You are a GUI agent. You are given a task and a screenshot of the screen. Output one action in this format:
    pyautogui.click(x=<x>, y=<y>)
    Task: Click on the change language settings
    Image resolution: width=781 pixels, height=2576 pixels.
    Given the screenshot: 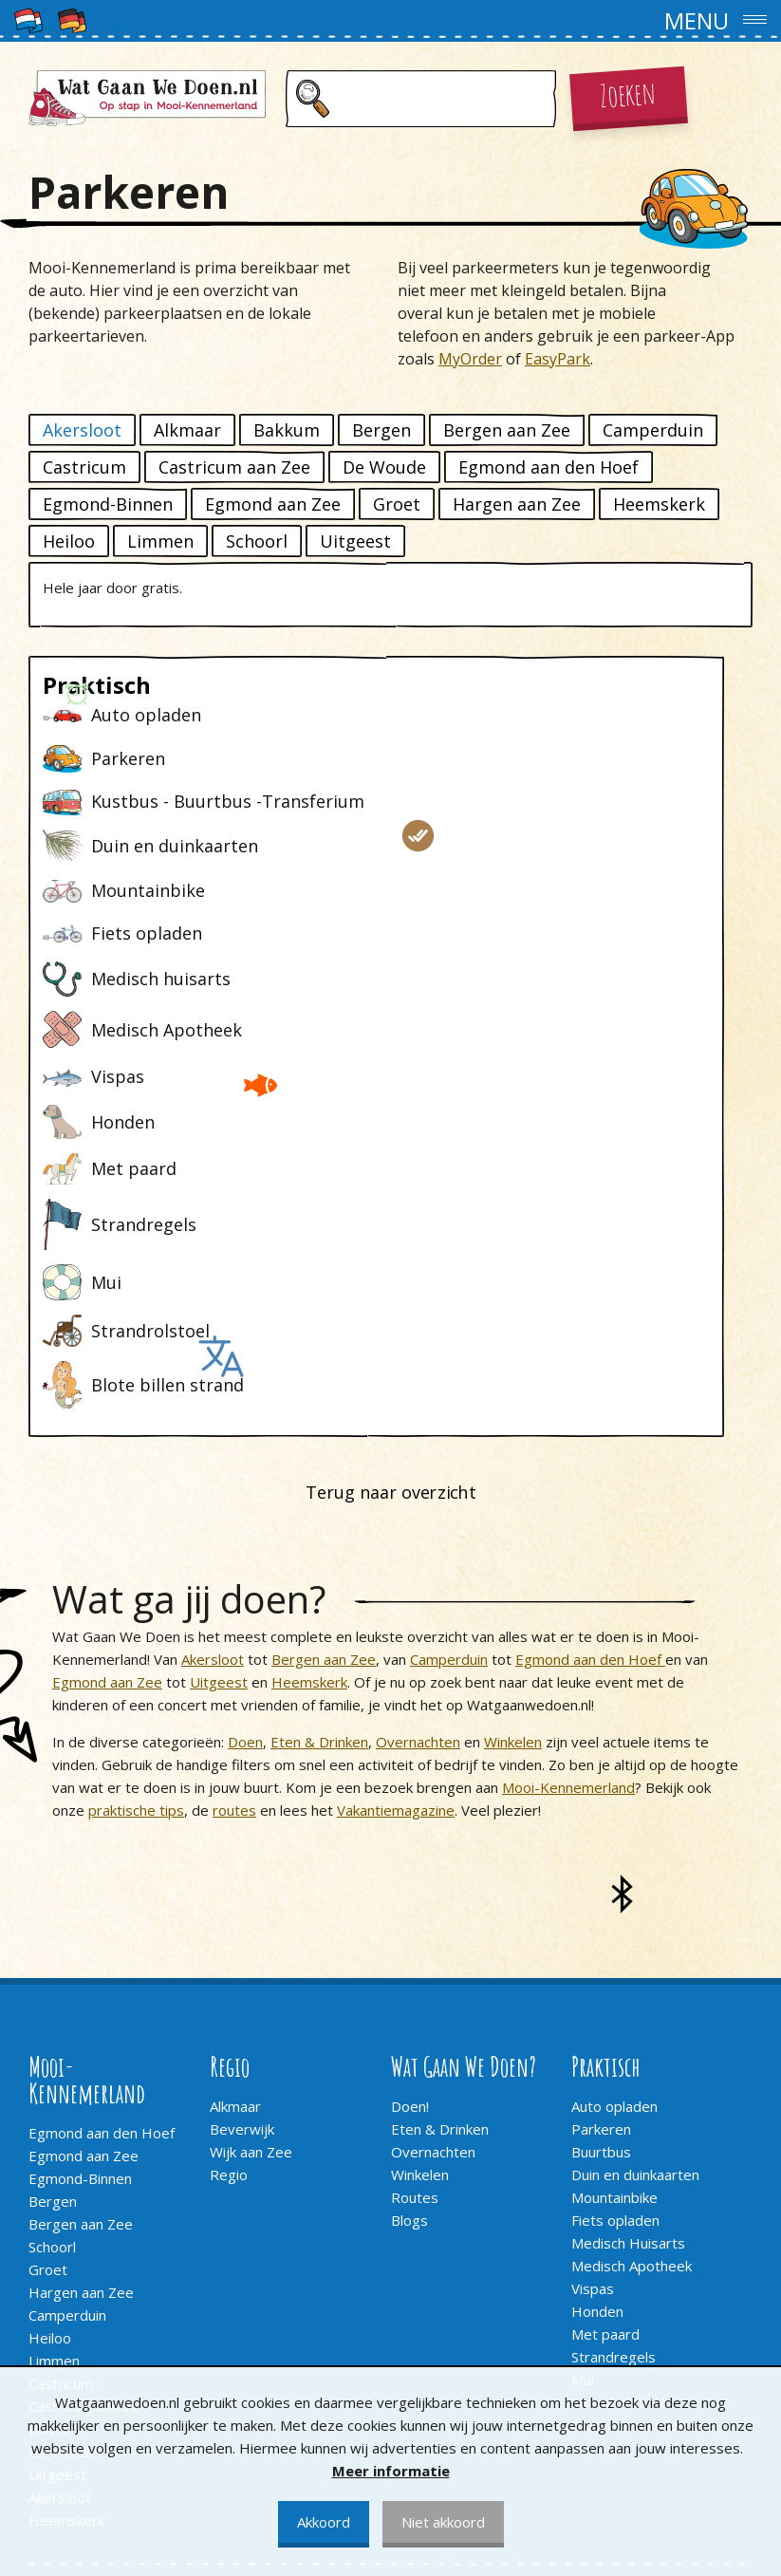 What is the action you would take?
    pyautogui.click(x=221, y=1356)
    